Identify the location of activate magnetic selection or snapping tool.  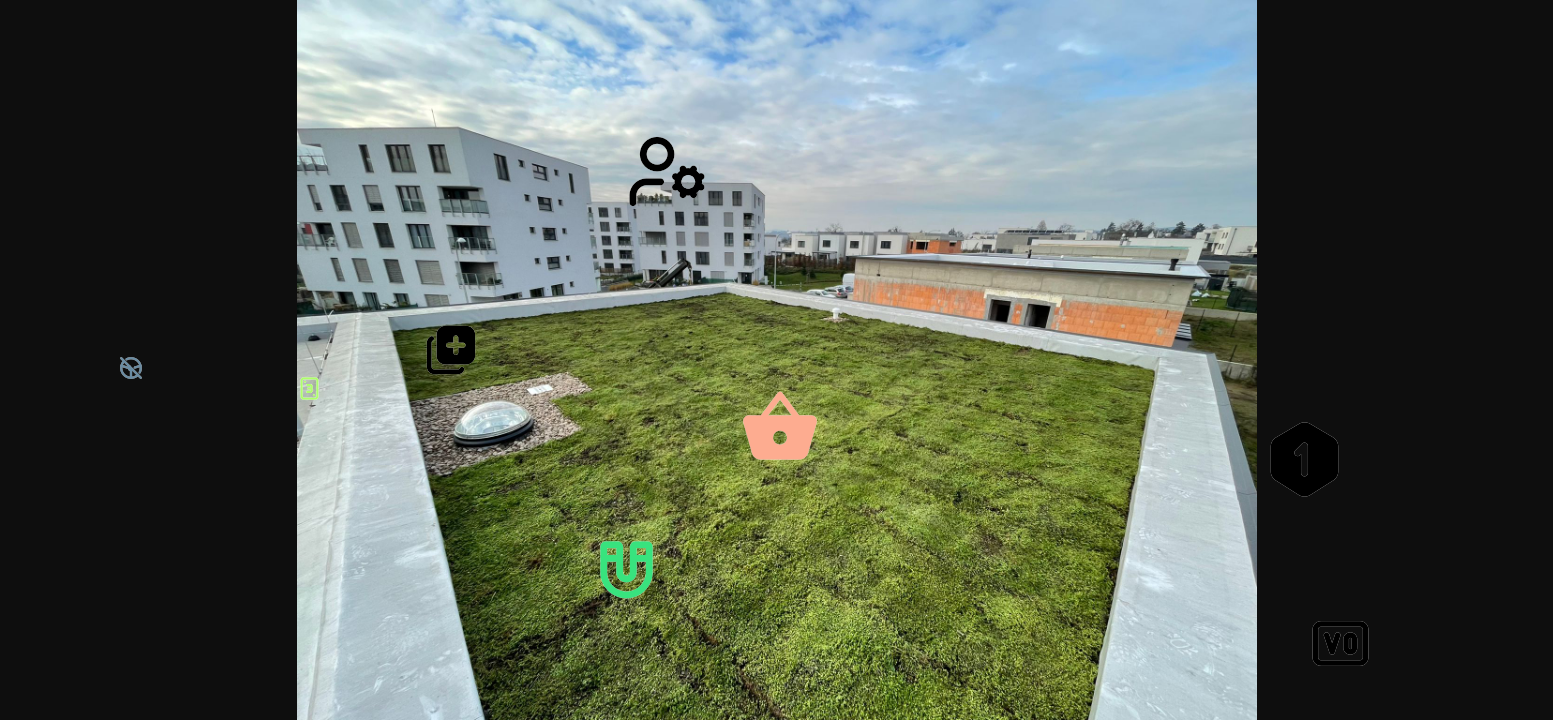
(626, 567).